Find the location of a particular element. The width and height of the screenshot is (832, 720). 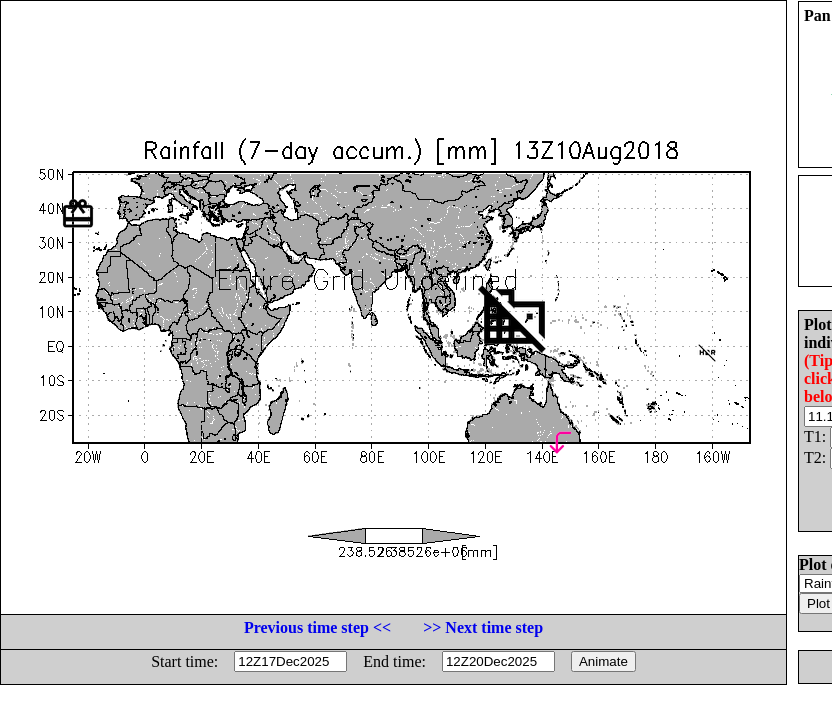

disable HDR mode for photos is located at coordinates (707, 352).